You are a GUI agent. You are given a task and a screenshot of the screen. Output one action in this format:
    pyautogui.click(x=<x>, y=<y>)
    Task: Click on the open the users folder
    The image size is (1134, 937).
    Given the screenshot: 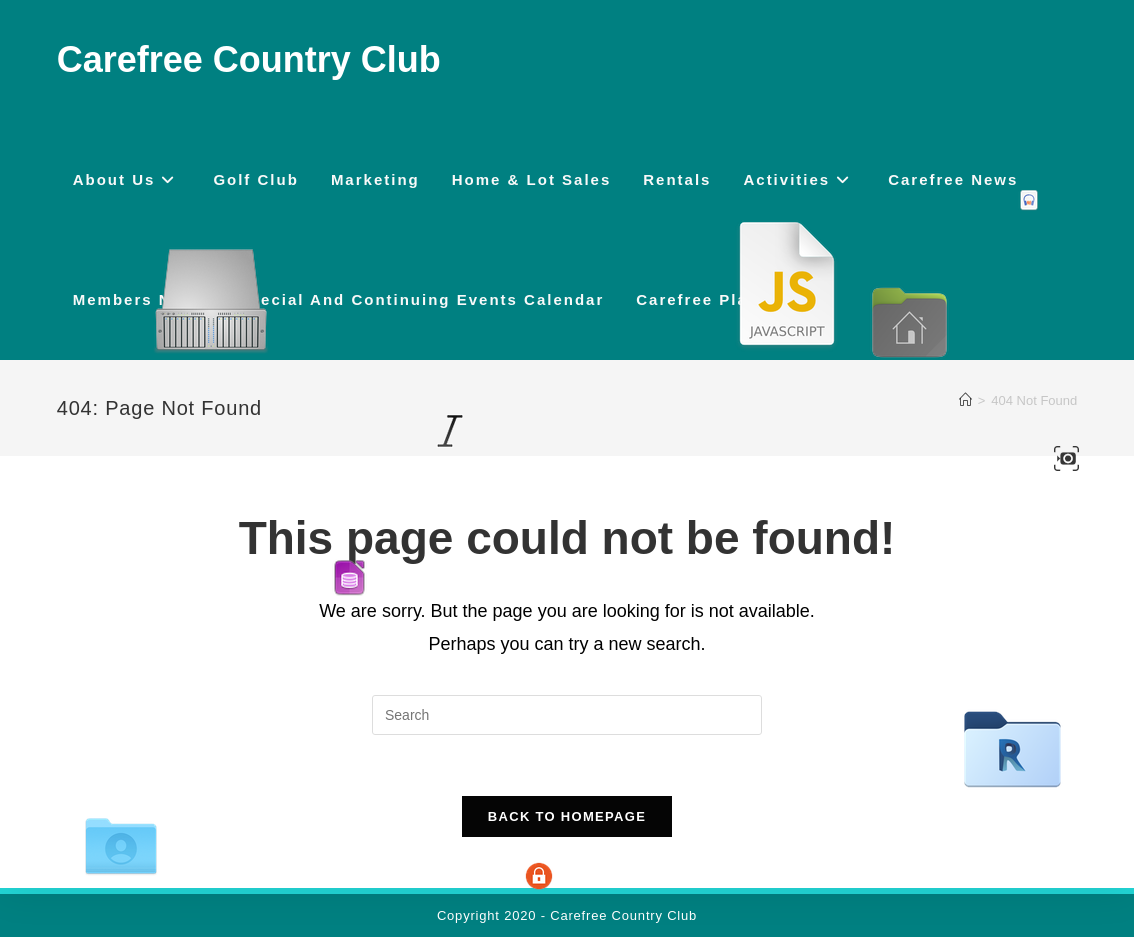 What is the action you would take?
    pyautogui.click(x=121, y=846)
    